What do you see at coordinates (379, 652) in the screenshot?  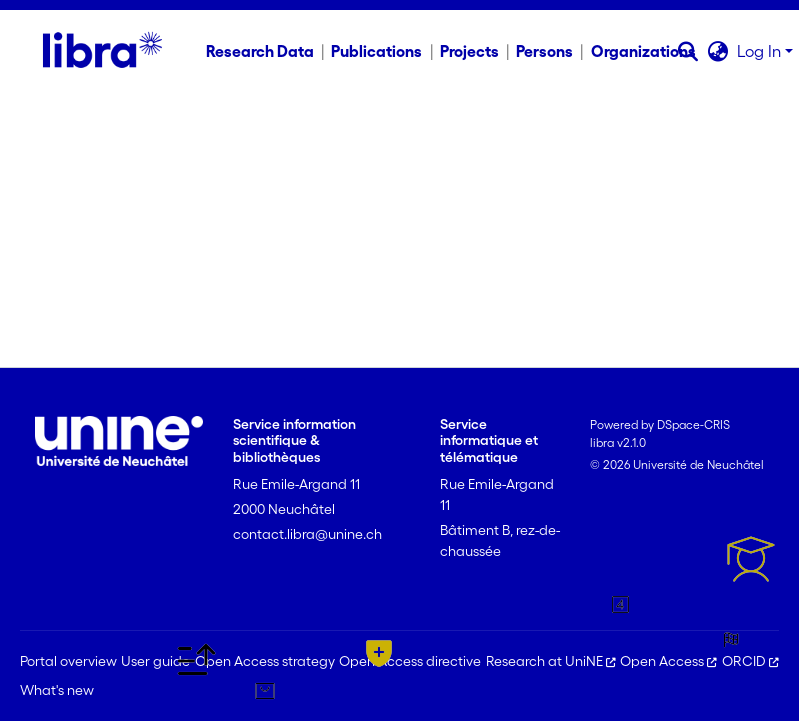 I see `add new security protection` at bounding box center [379, 652].